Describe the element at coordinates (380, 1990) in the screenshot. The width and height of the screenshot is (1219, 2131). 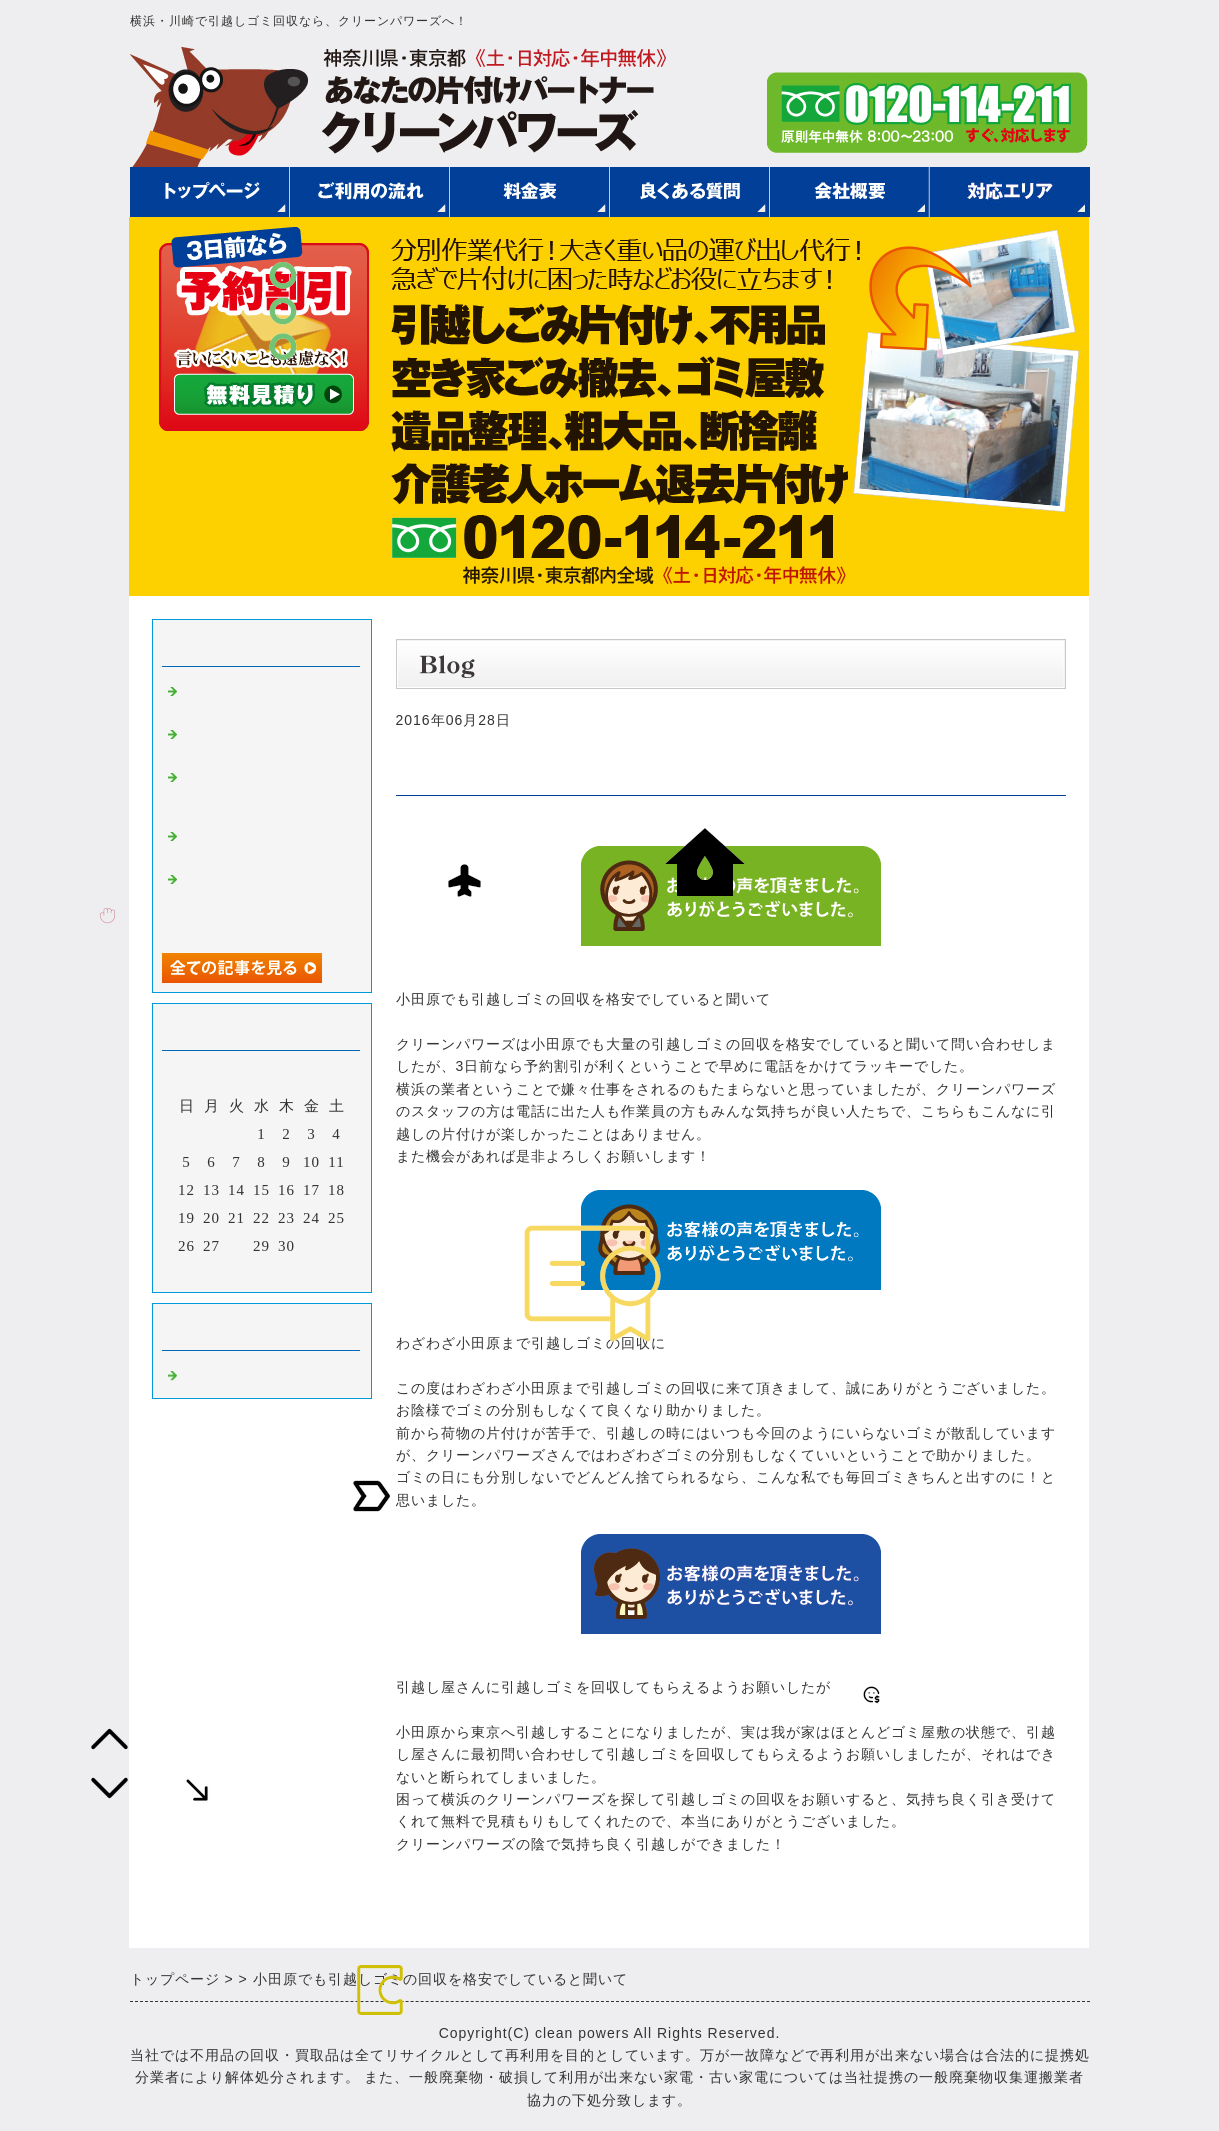
I see `open coda app` at that location.